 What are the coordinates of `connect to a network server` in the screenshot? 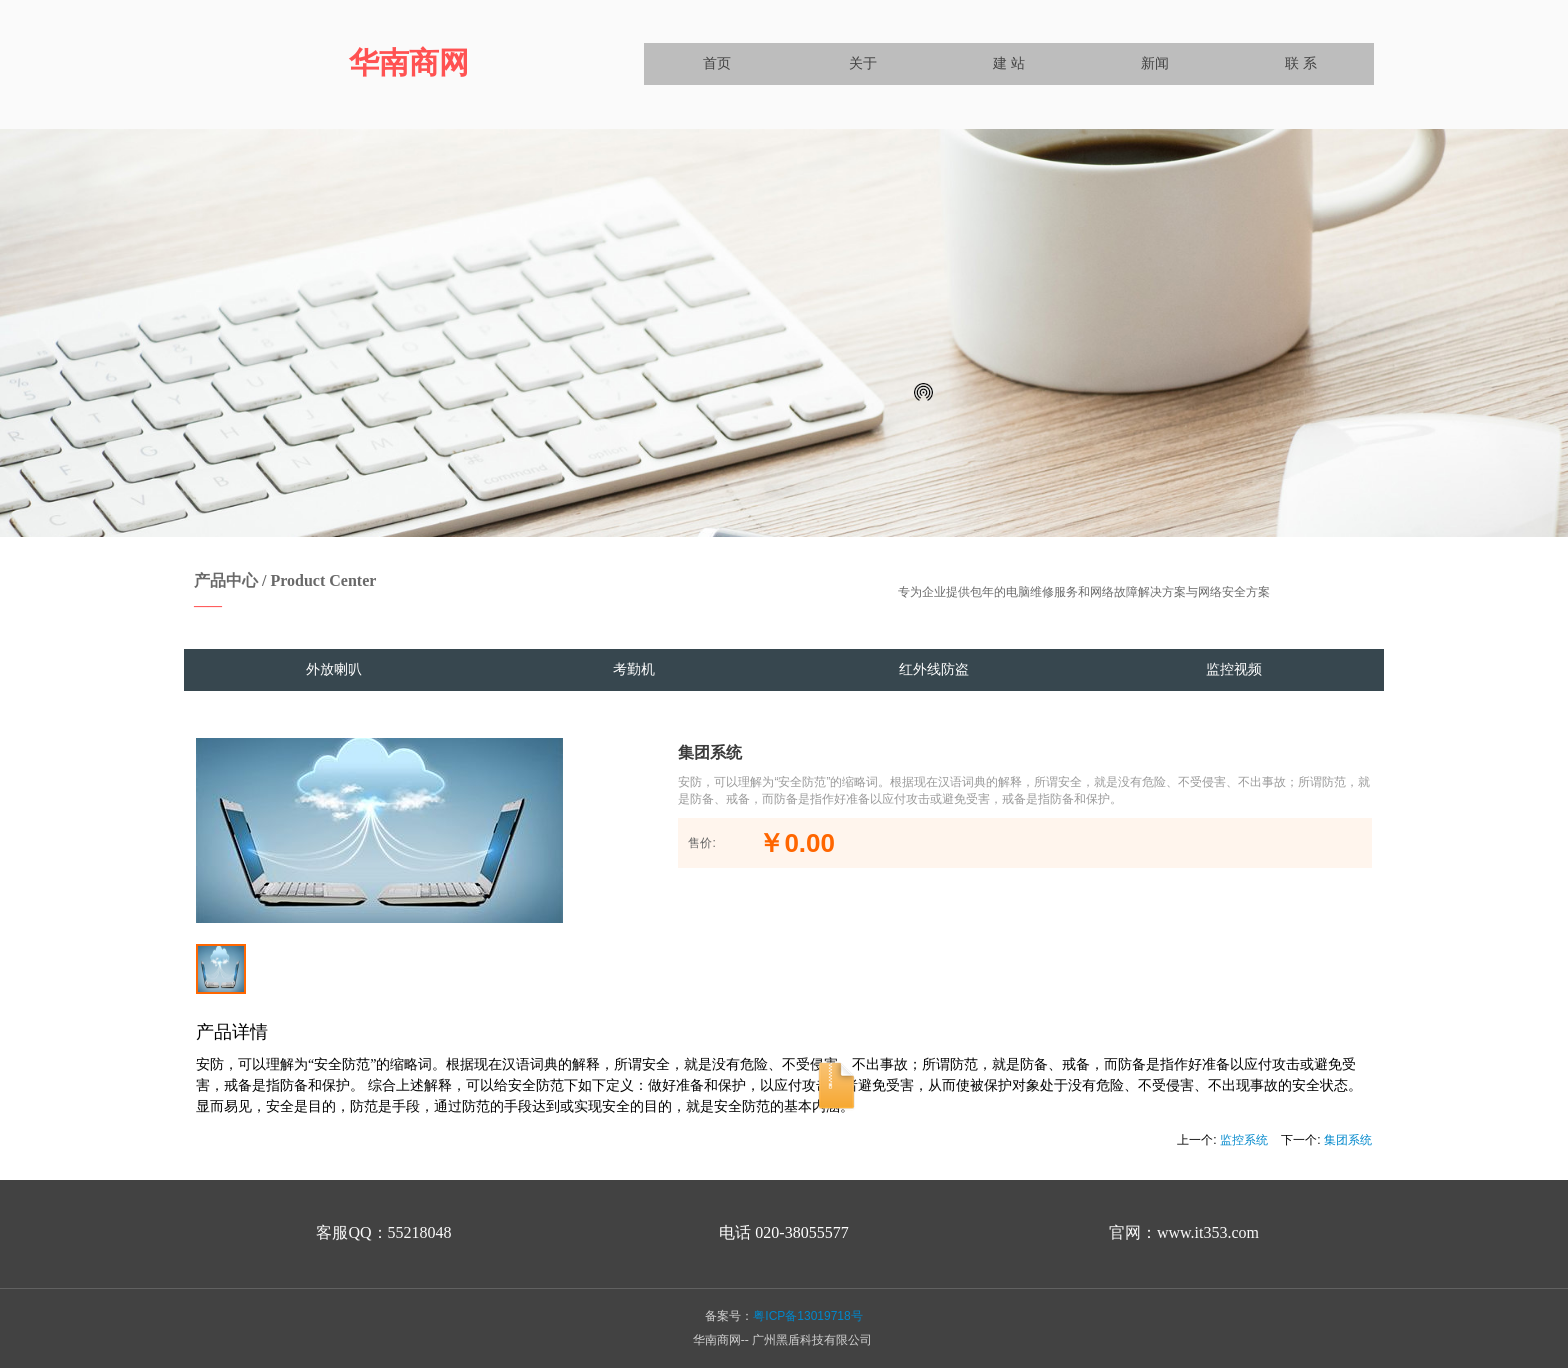 It's located at (923, 392).